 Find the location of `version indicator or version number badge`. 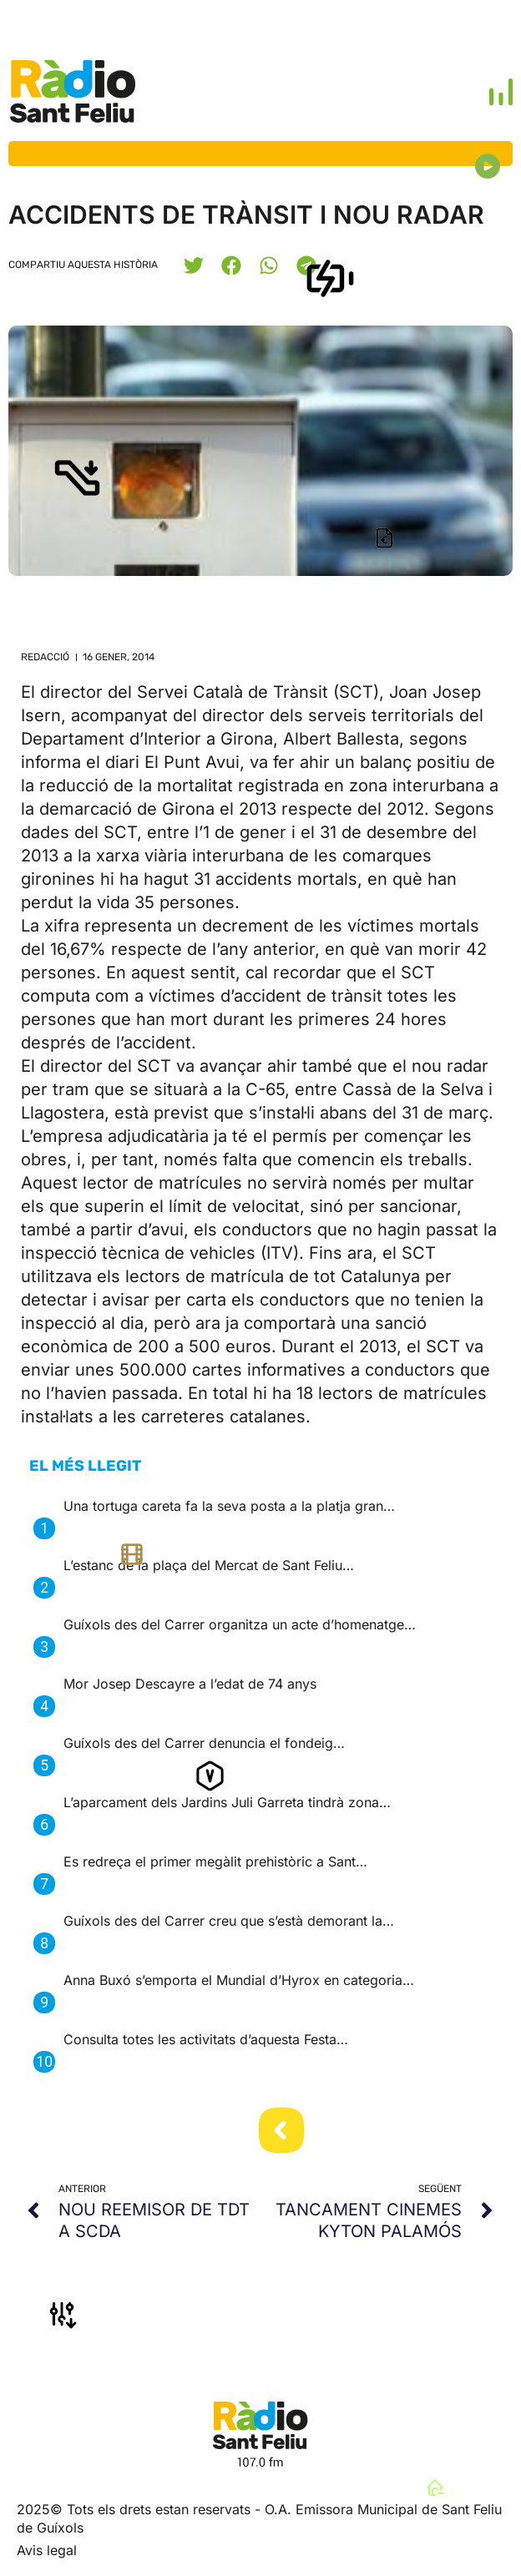

version indicator or version number badge is located at coordinates (210, 1775).